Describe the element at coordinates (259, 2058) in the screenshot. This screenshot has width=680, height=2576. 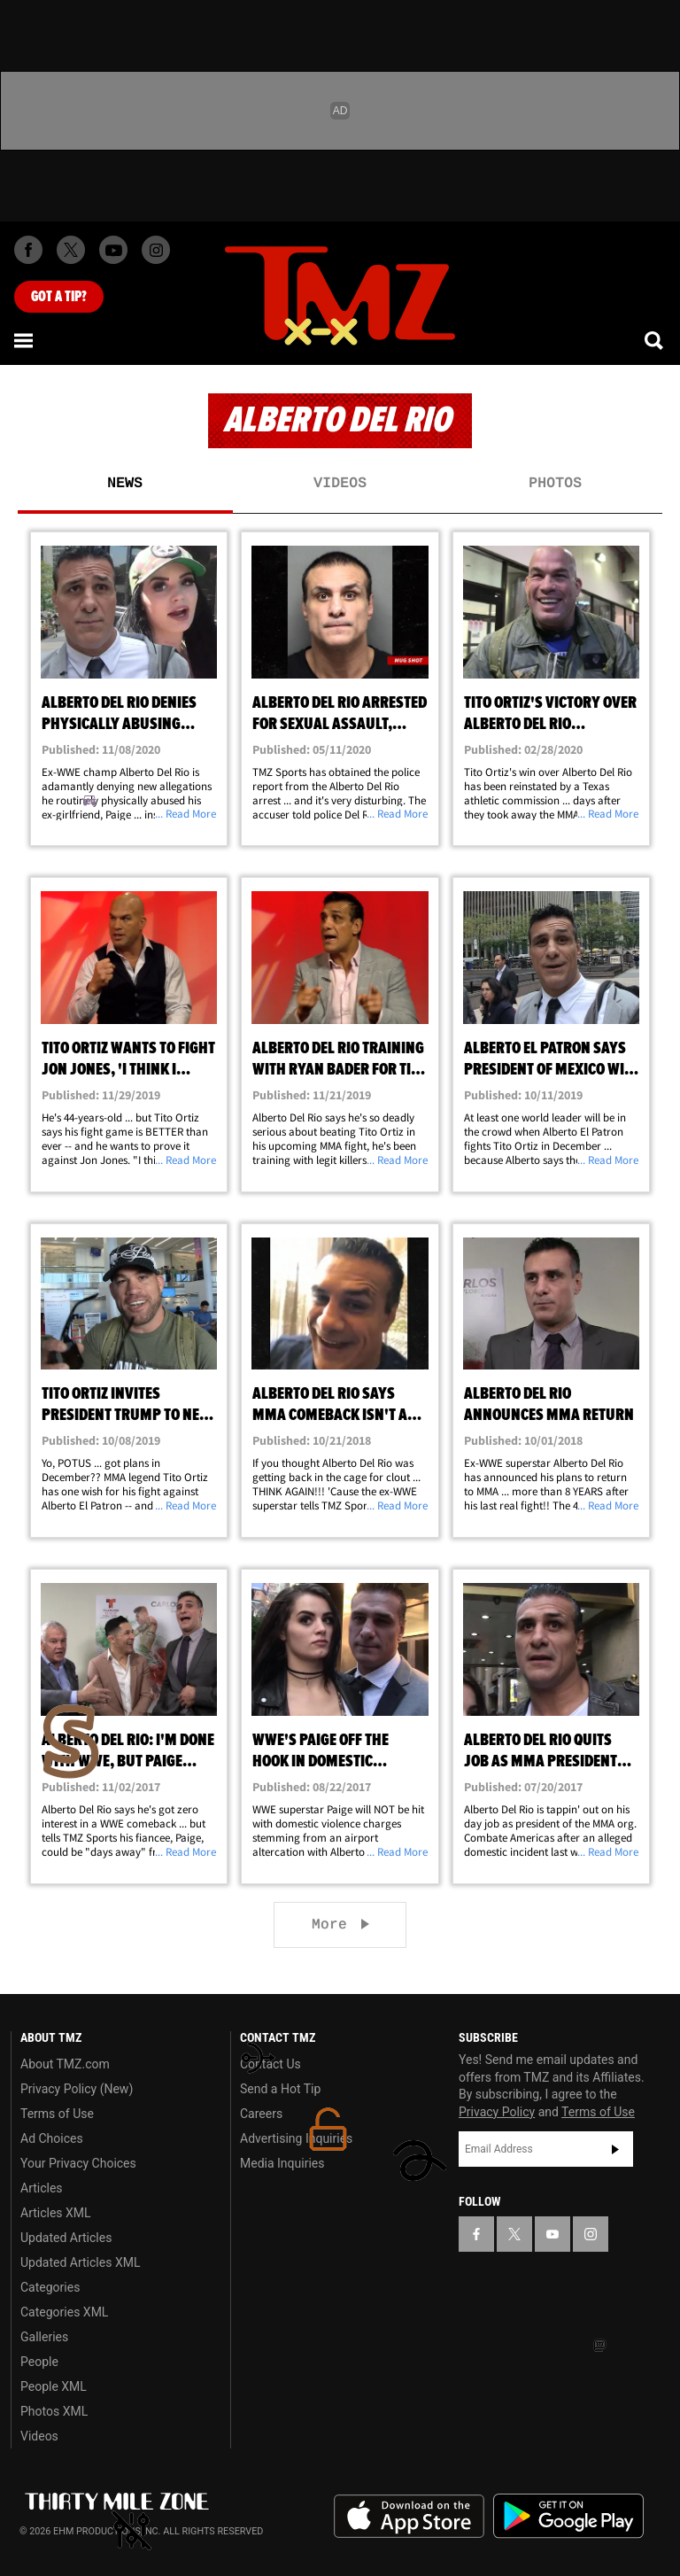
I see `network address translation settings` at that location.